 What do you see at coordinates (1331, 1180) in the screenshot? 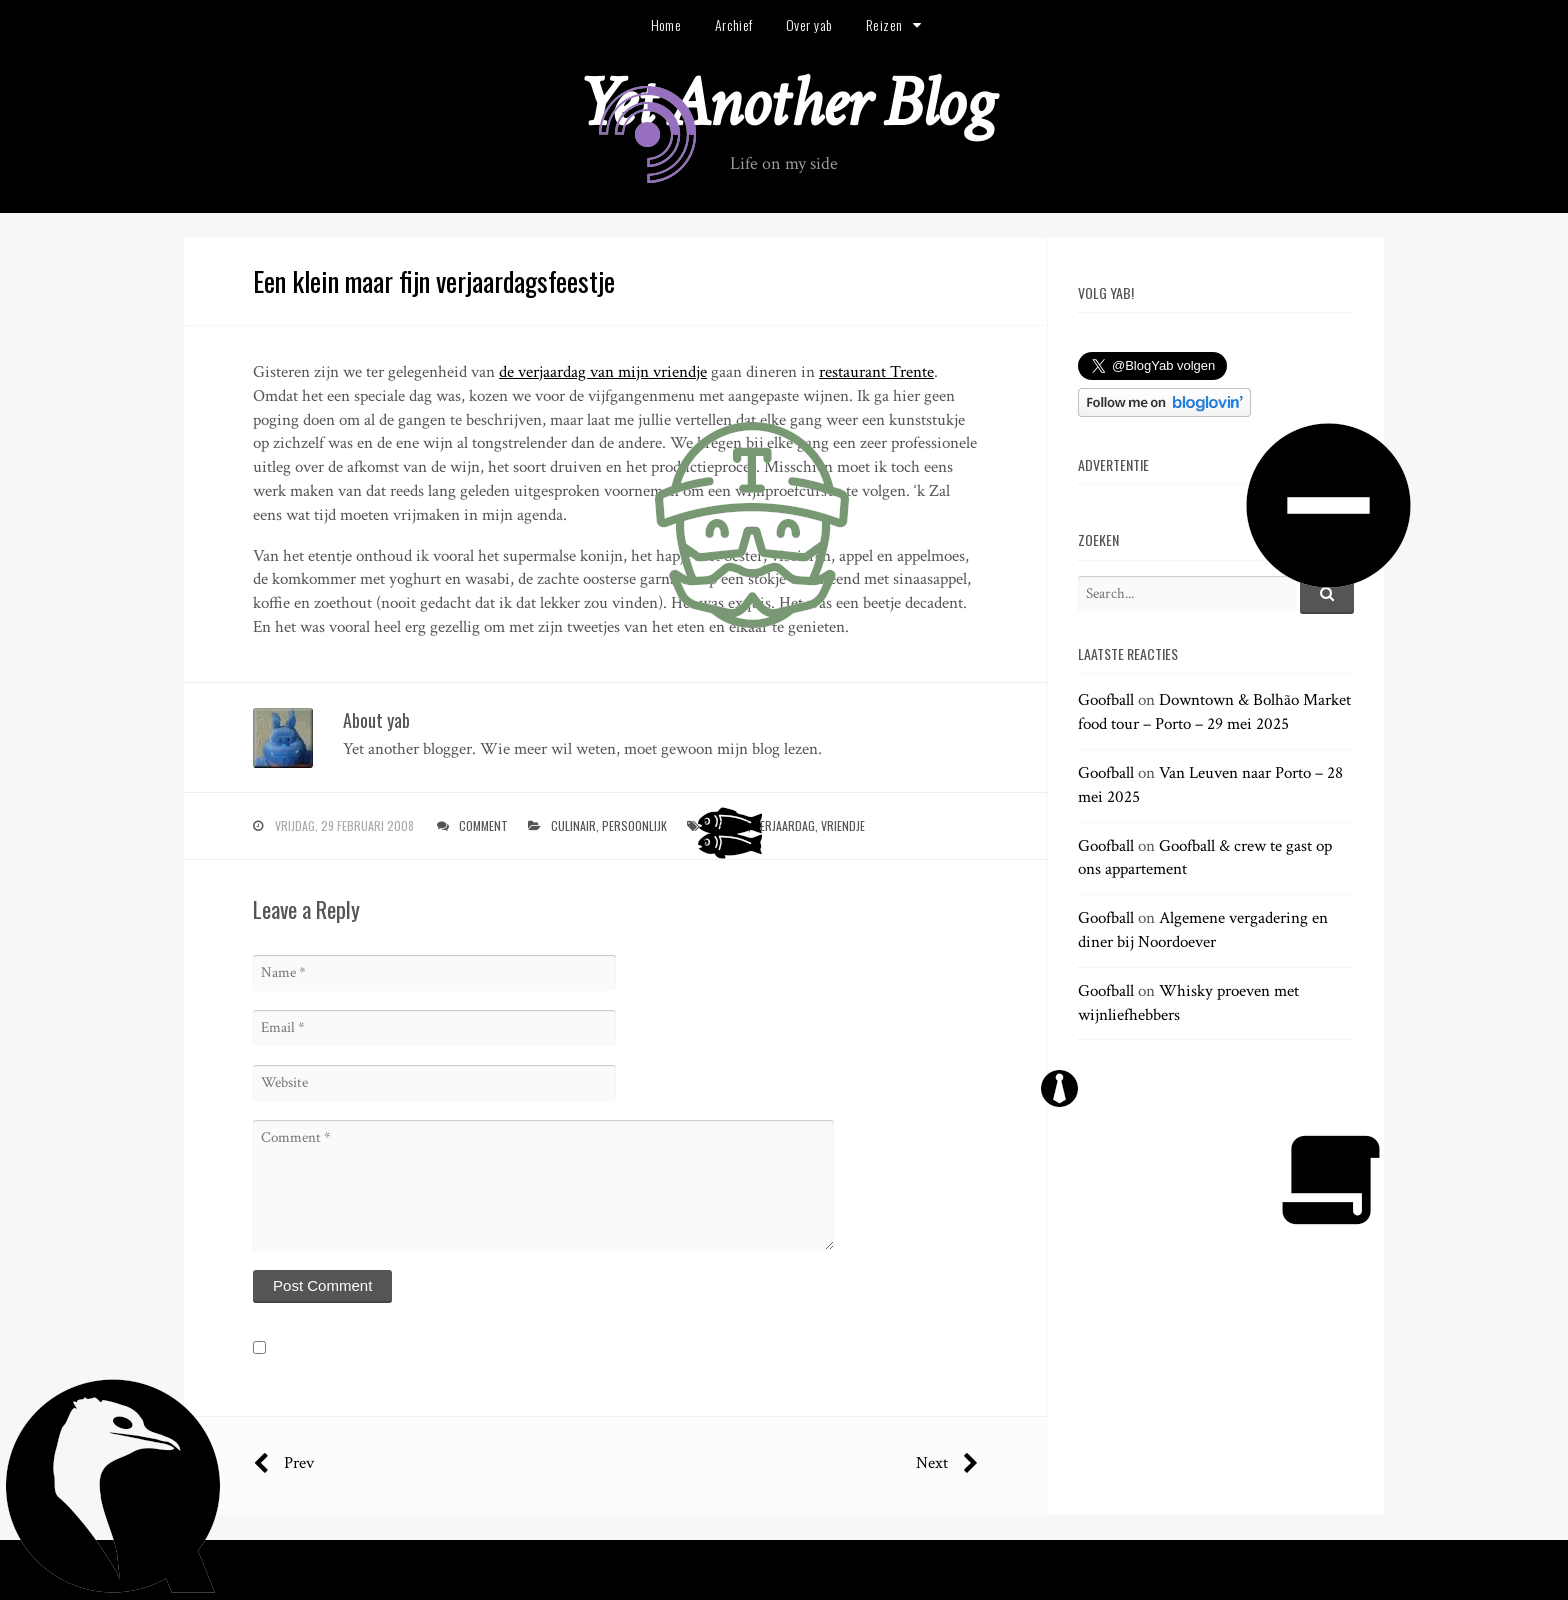
I see `view document or file details` at bounding box center [1331, 1180].